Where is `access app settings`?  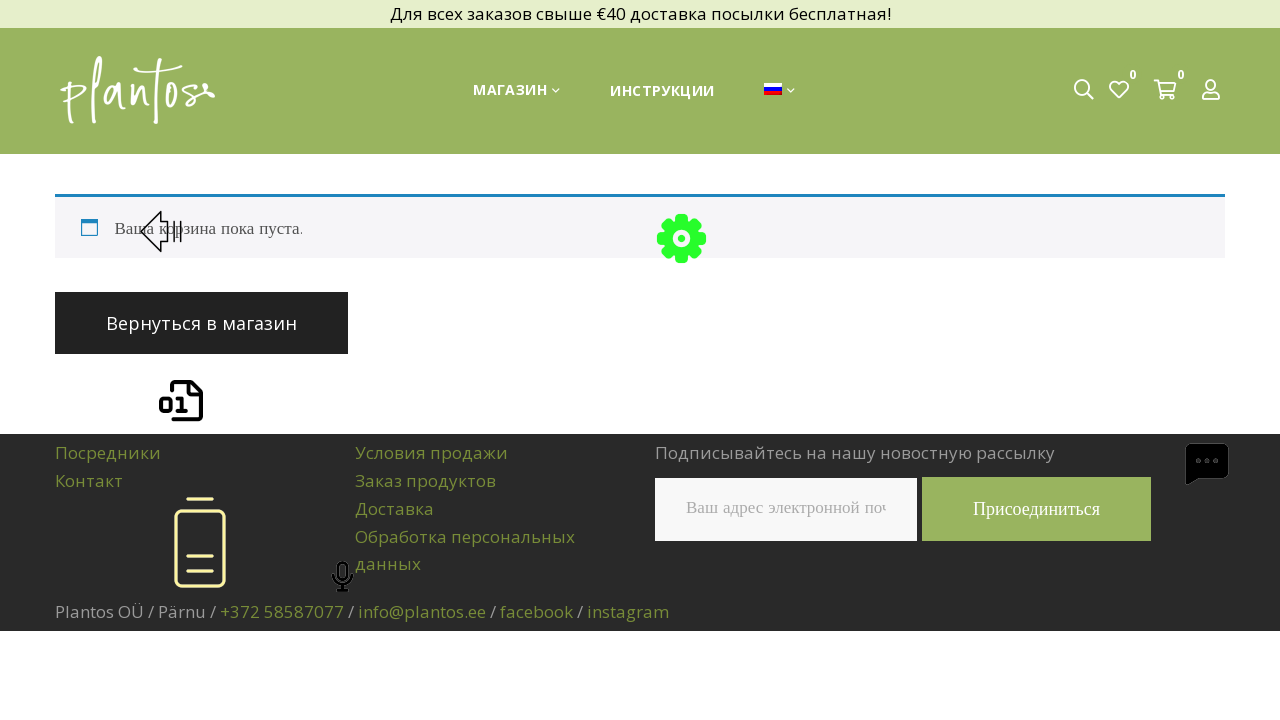
access app settings is located at coordinates (681, 238).